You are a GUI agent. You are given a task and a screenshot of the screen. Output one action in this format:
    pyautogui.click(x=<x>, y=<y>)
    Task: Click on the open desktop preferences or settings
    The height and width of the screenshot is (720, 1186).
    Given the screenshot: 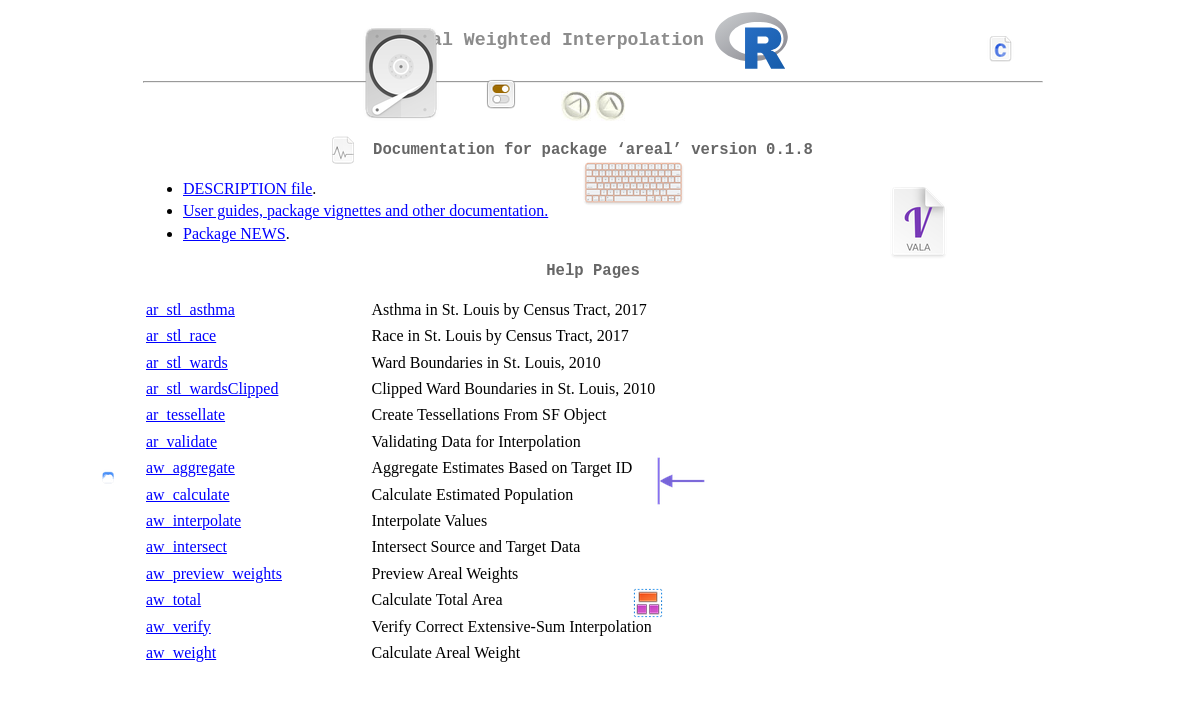 What is the action you would take?
    pyautogui.click(x=501, y=94)
    